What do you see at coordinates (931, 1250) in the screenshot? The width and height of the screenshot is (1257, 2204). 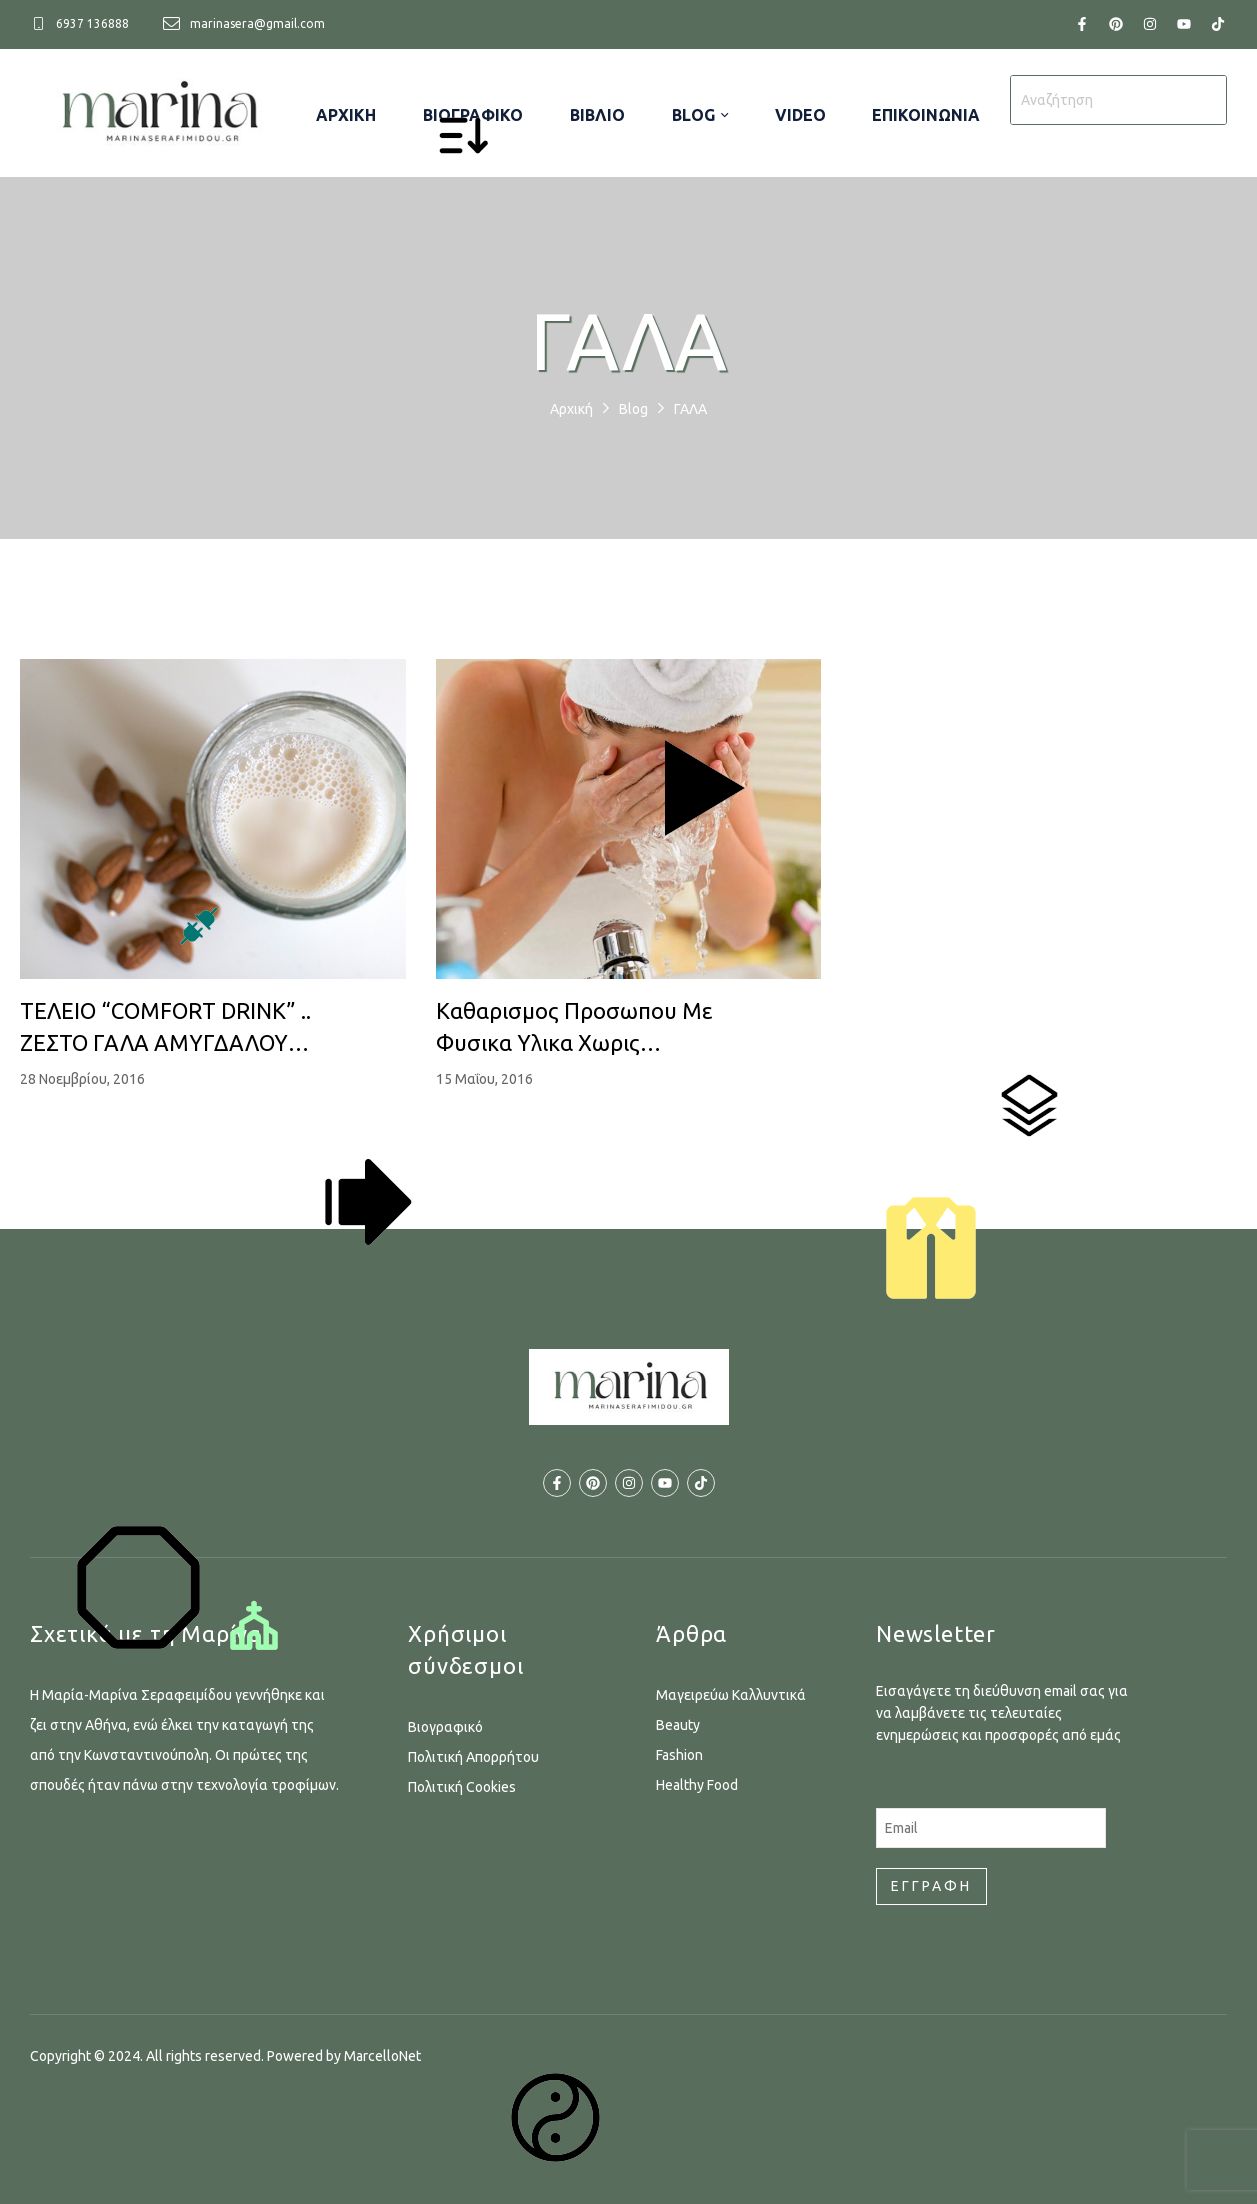 I see `view clothing or apparel items` at bounding box center [931, 1250].